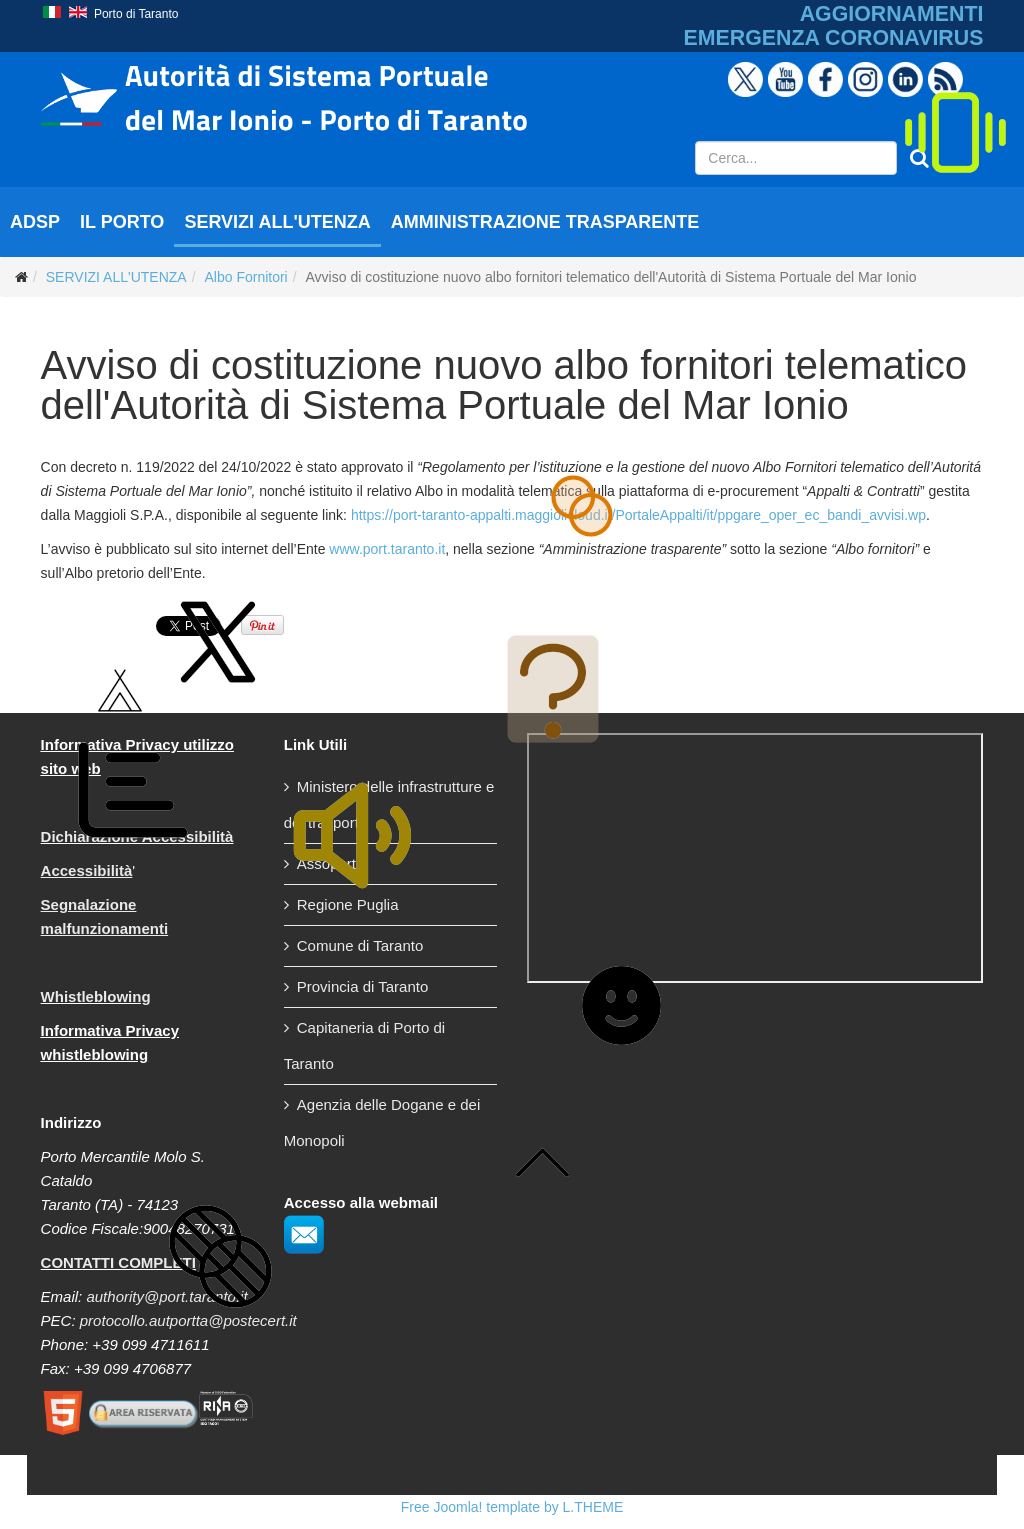 The height and width of the screenshot is (1529, 1024). I want to click on view analytics or statistics, so click(133, 790).